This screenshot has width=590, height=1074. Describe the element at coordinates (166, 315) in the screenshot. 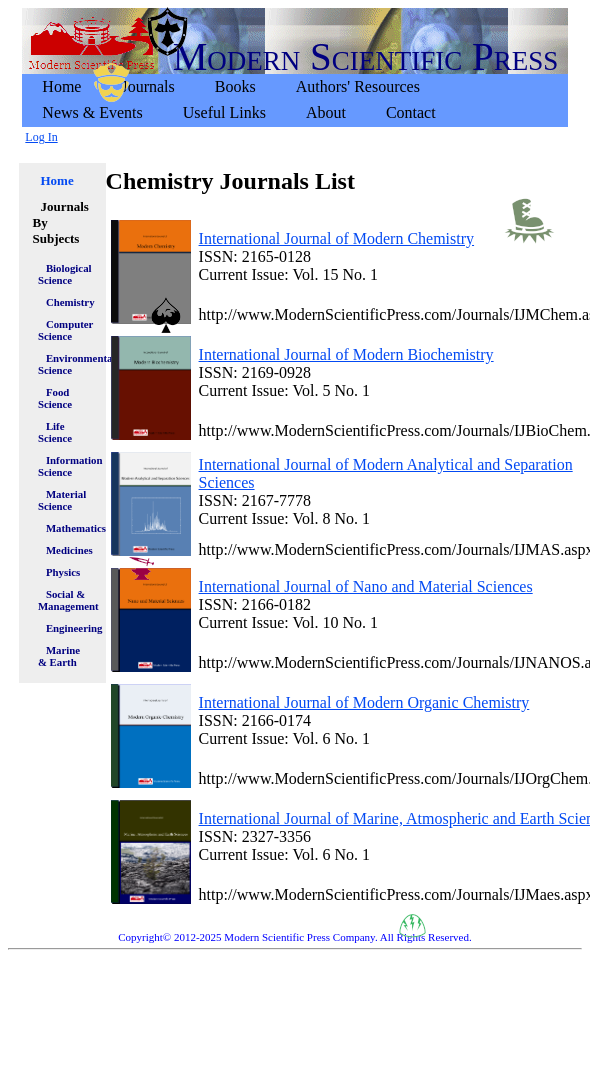

I see `indicates a hot streak or winning hand in a card game` at that location.